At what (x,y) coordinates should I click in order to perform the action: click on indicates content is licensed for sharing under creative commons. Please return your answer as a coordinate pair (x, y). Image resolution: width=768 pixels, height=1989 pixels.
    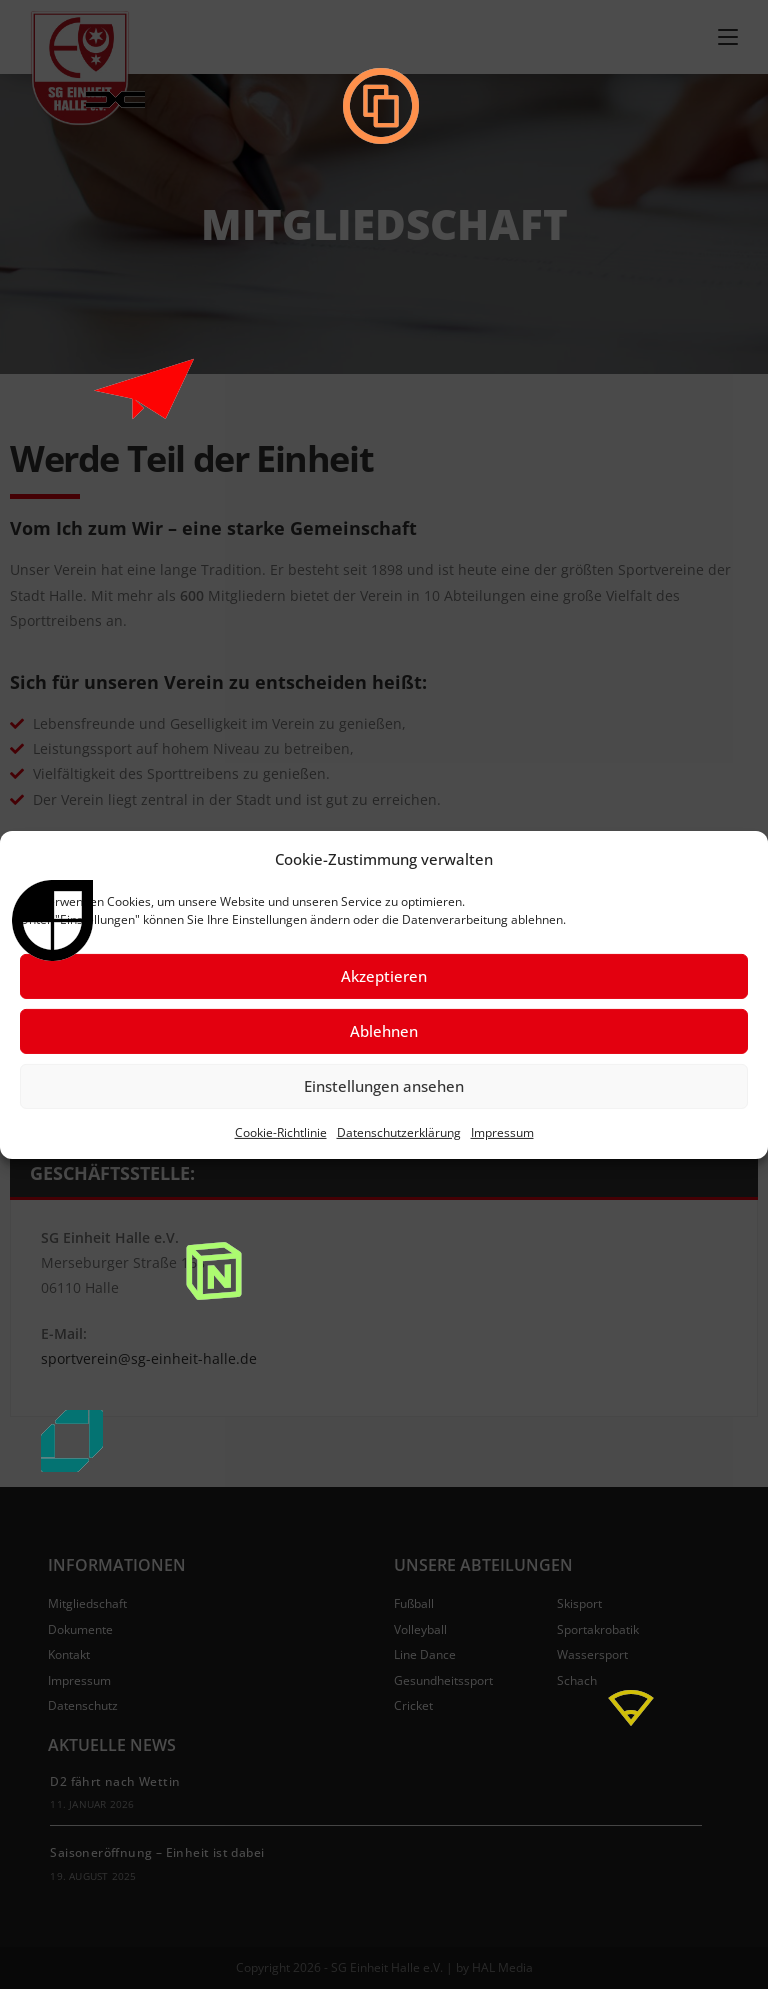
    Looking at the image, I should click on (381, 106).